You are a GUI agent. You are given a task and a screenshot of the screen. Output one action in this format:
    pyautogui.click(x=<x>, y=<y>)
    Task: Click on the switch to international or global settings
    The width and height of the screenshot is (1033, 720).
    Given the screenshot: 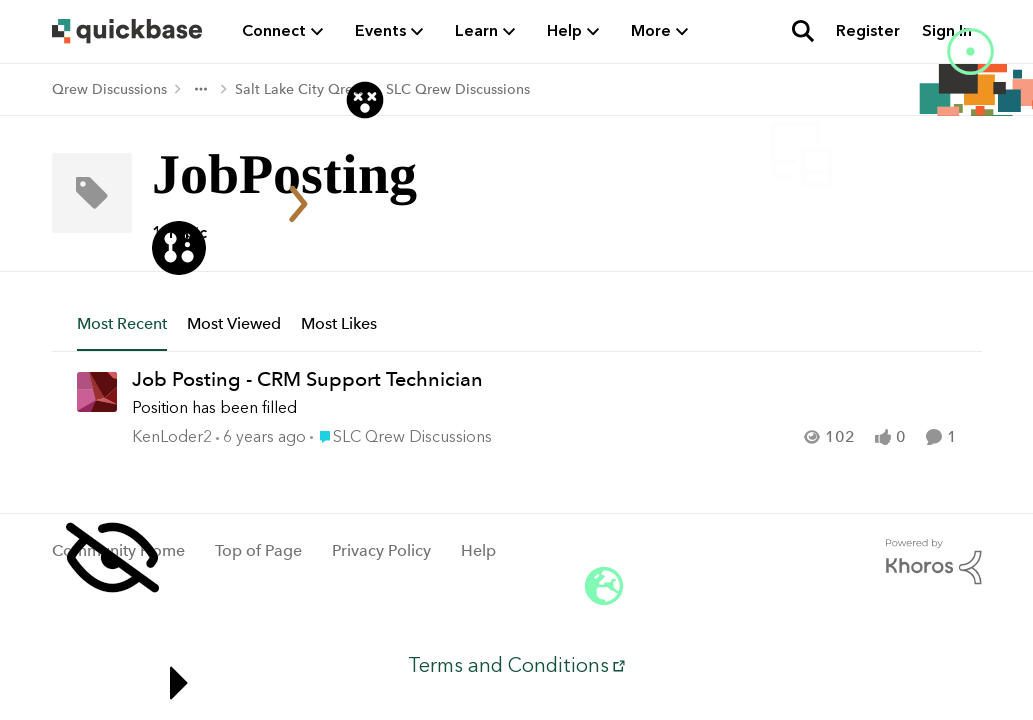 What is the action you would take?
    pyautogui.click(x=604, y=586)
    